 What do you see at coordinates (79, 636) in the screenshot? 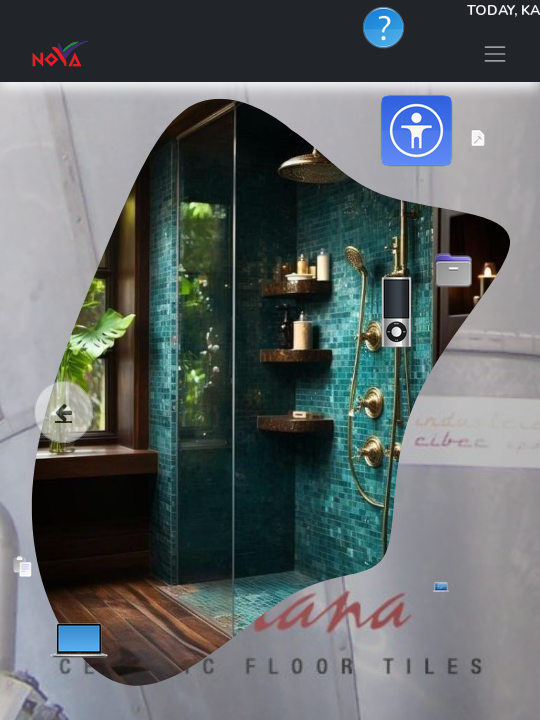
I see `represents this device in system settings or finder` at bounding box center [79, 636].